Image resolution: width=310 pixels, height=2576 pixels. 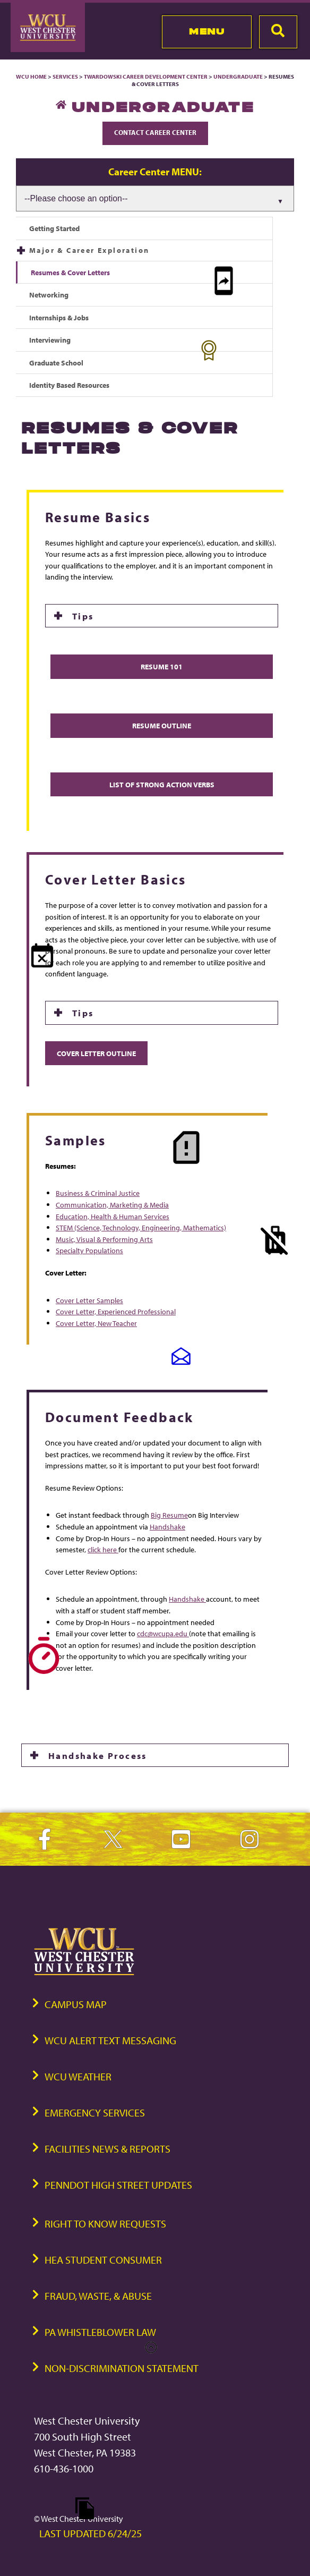 What do you see at coordinates (85, 2508) in the screenshot?
I see `copy file to clipboard` at bounding box center [85, 2508].